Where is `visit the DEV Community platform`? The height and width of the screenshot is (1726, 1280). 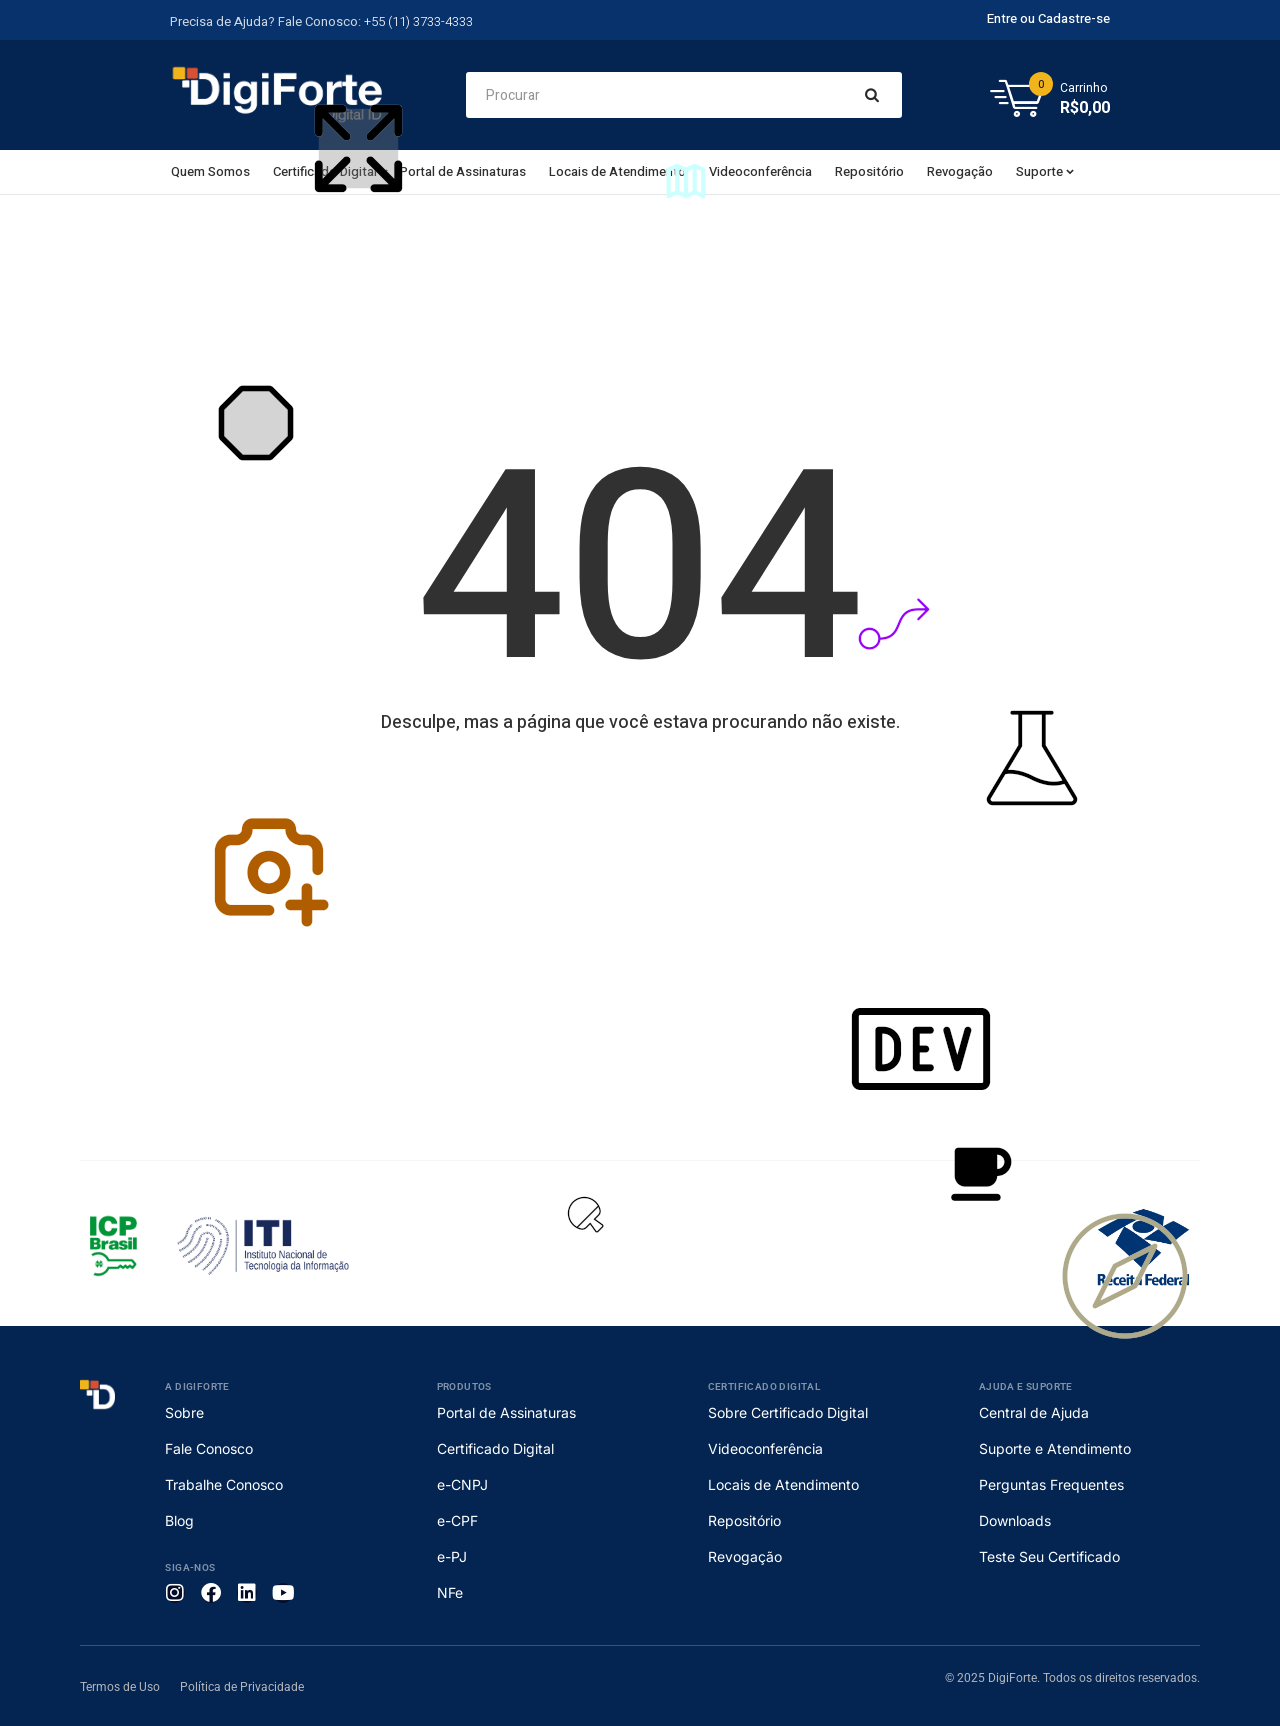
visit the DEV Community platform is located at coordinates (921, 1049).